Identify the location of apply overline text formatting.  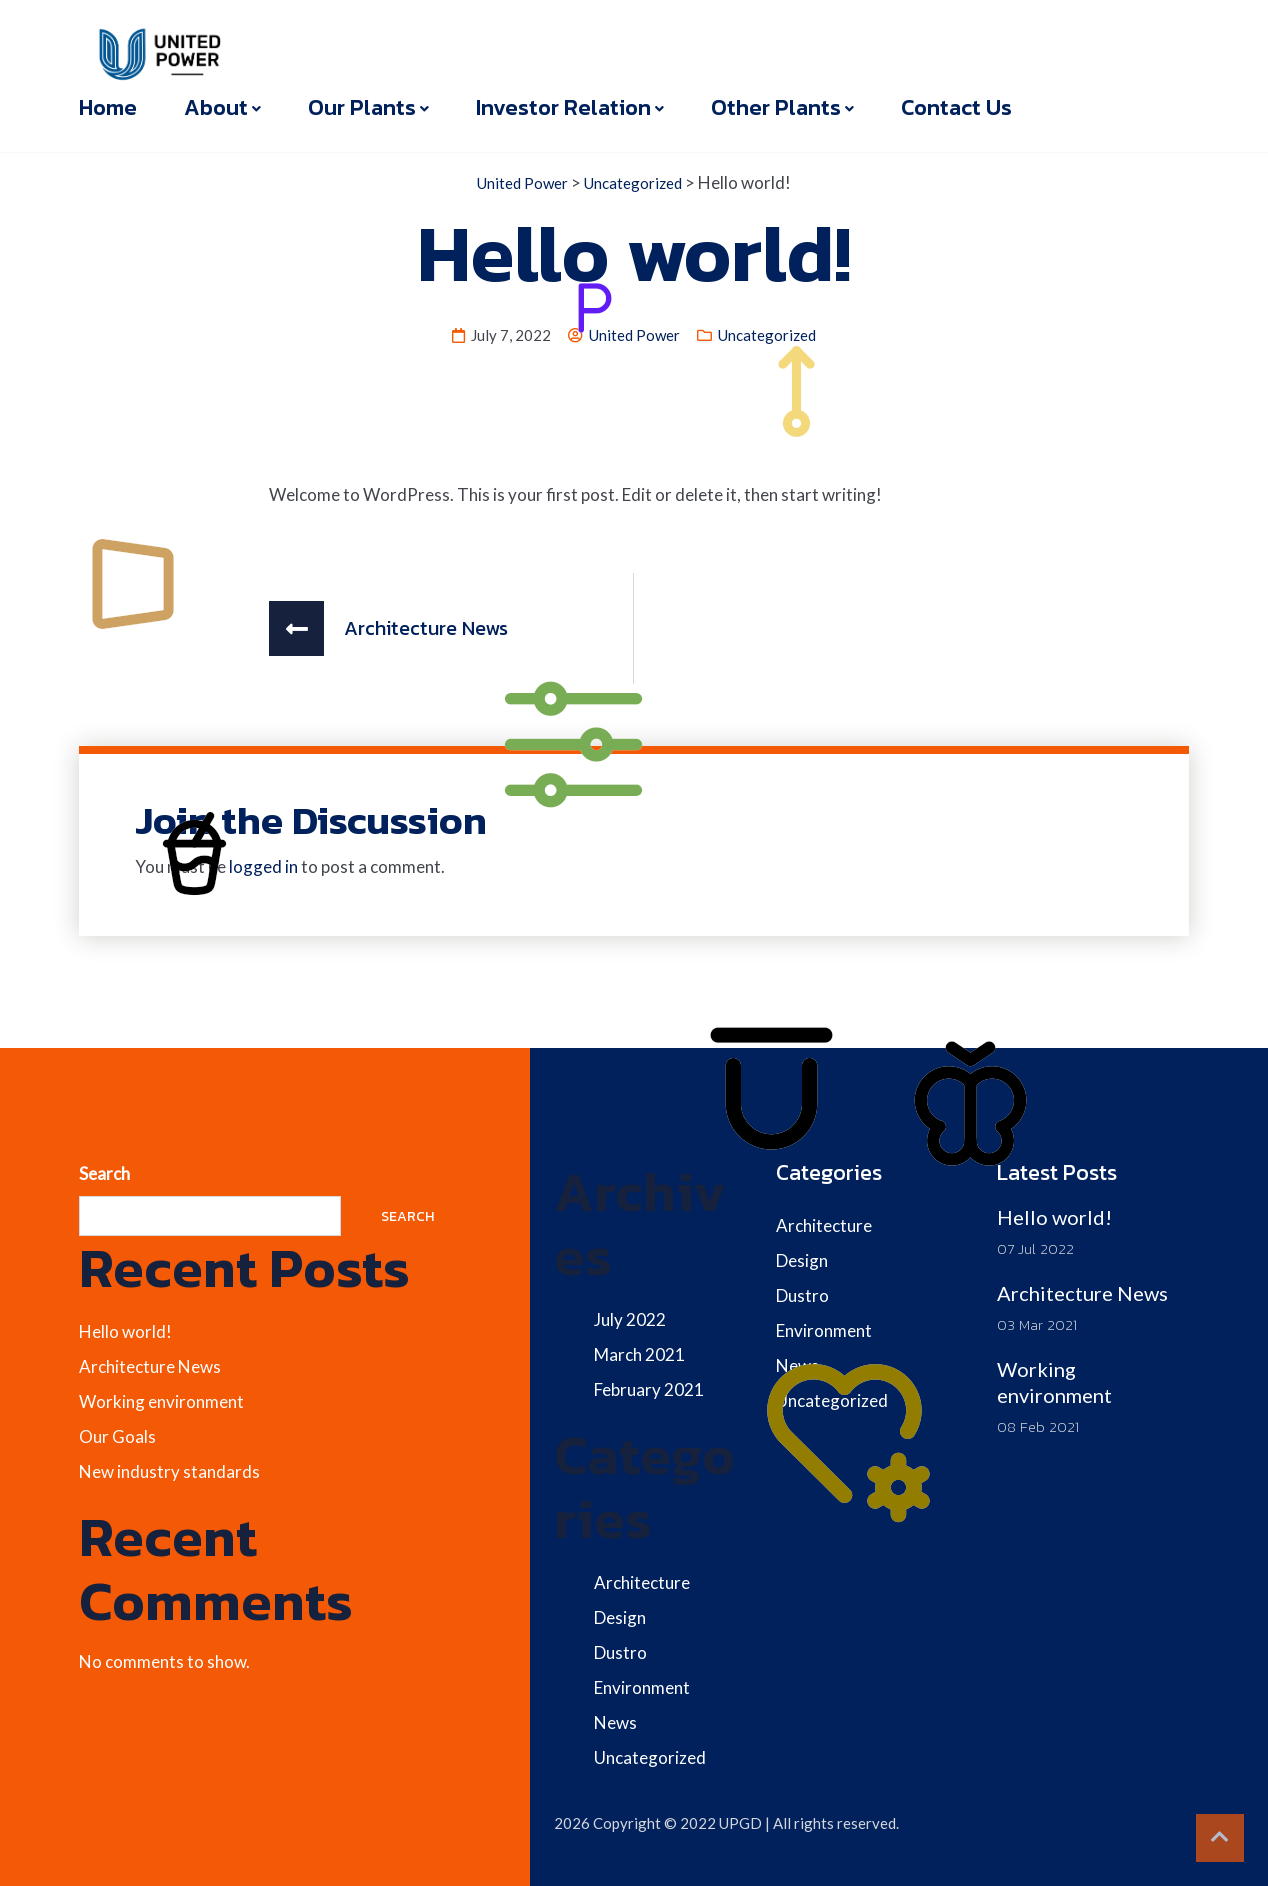
(771, 1088).